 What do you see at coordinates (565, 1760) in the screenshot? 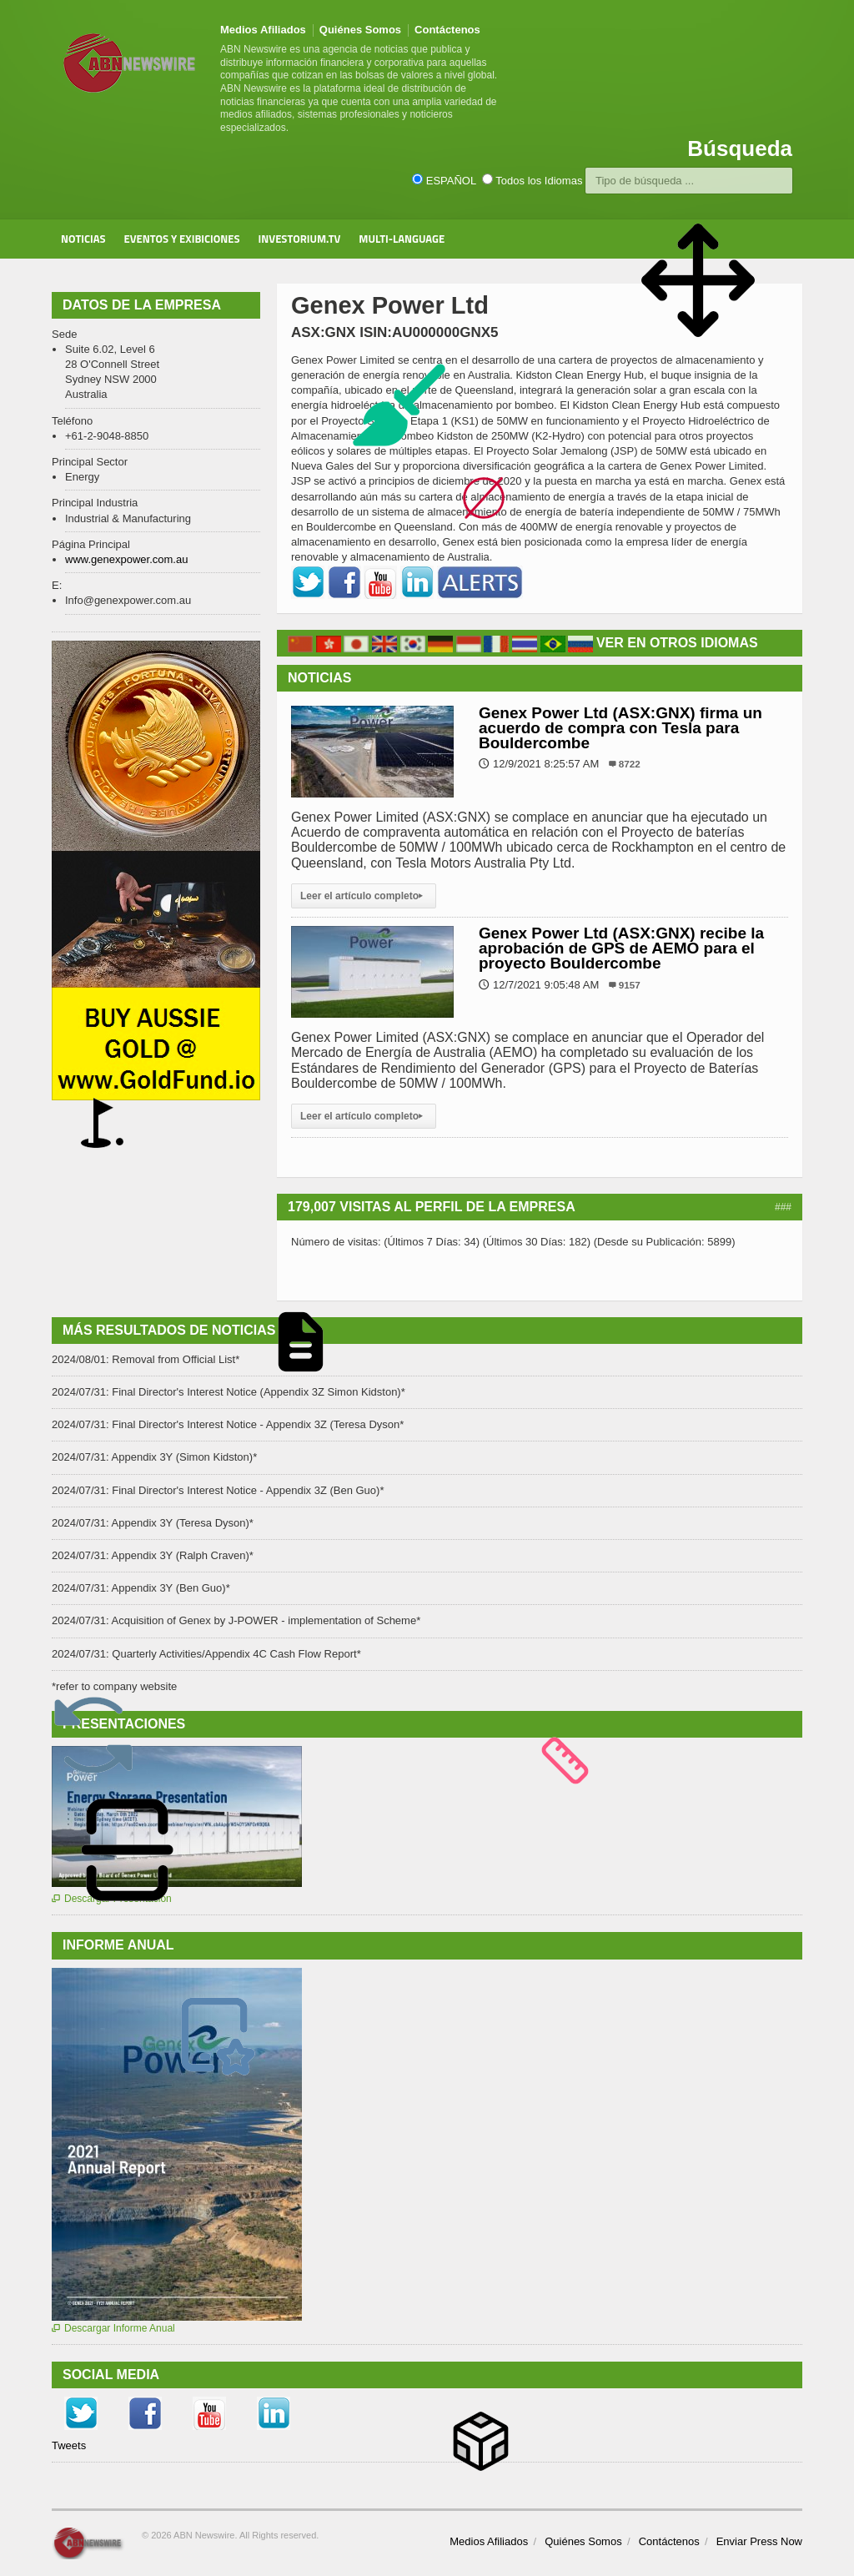
I see `access measurement tools` at bounding box center [565, 1760].